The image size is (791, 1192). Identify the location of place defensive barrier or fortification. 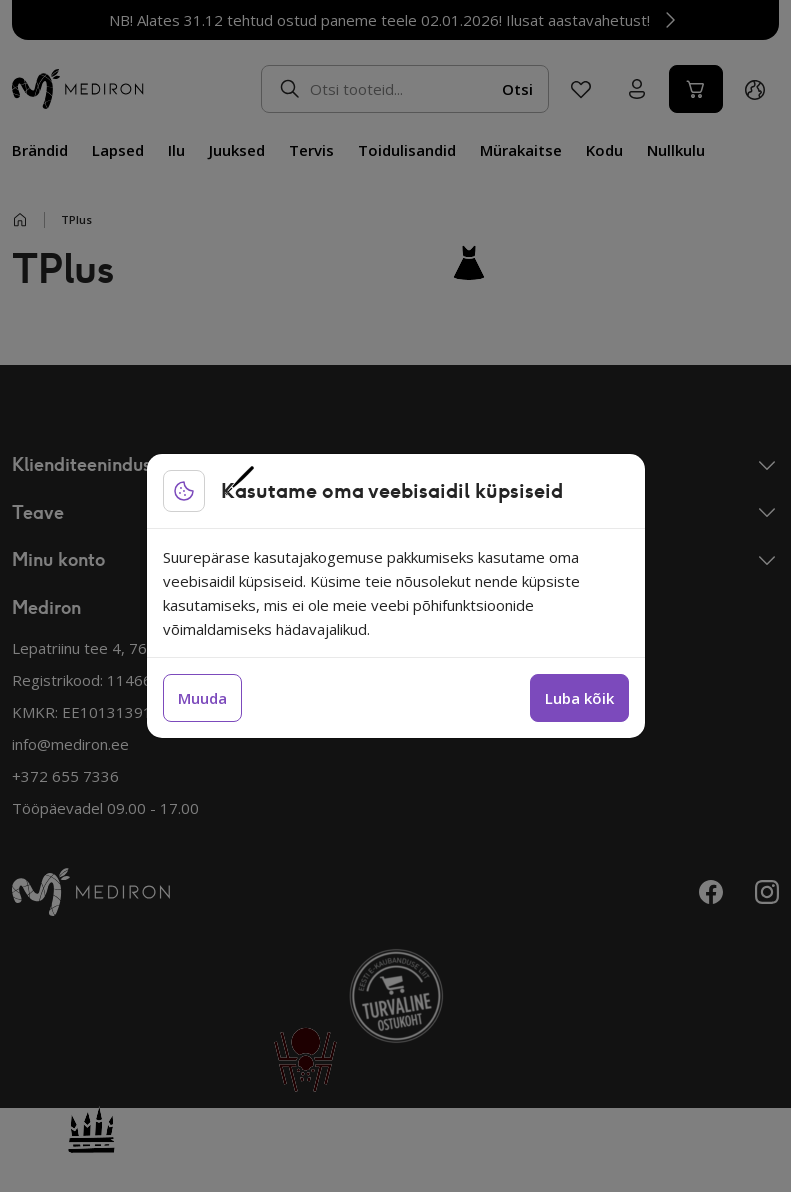
(91, 1129).